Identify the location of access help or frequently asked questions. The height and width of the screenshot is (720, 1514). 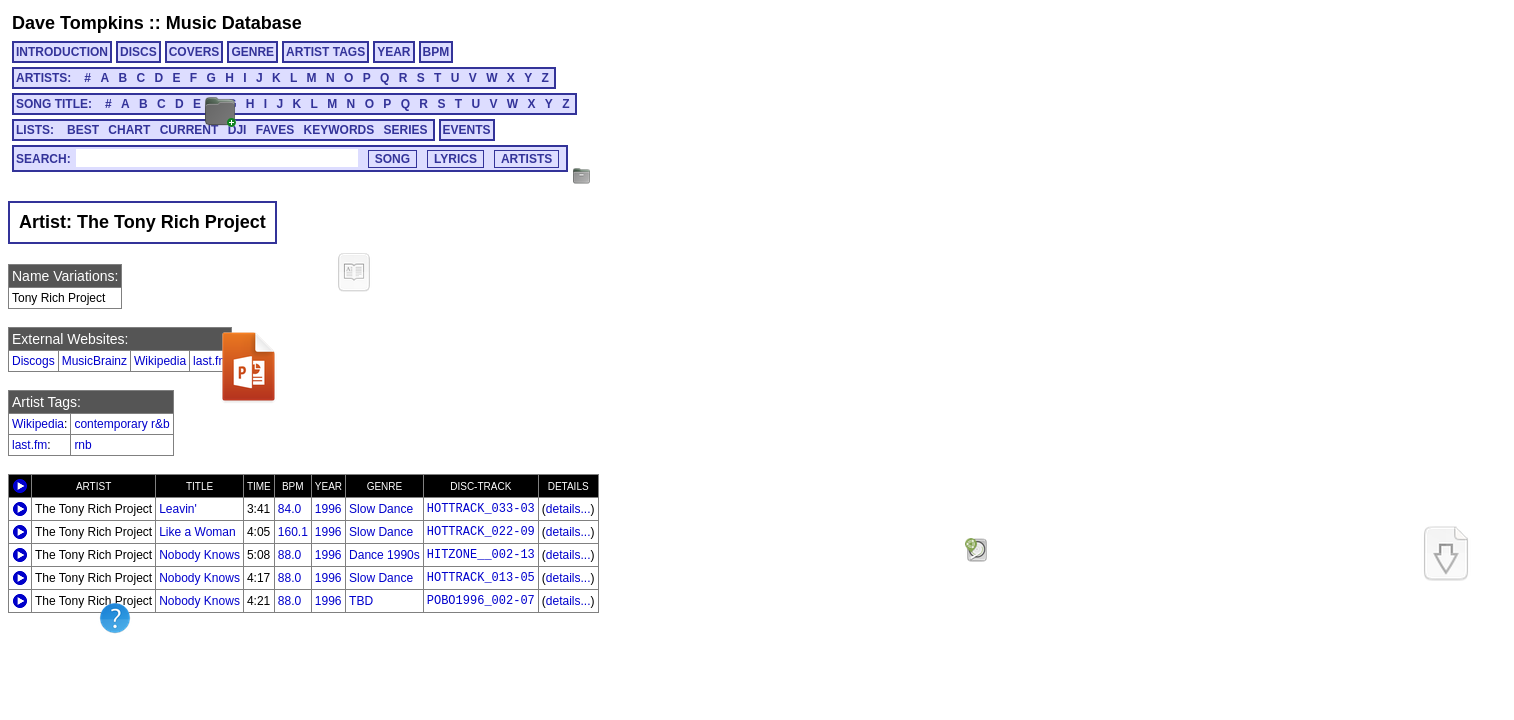
(115, 618).